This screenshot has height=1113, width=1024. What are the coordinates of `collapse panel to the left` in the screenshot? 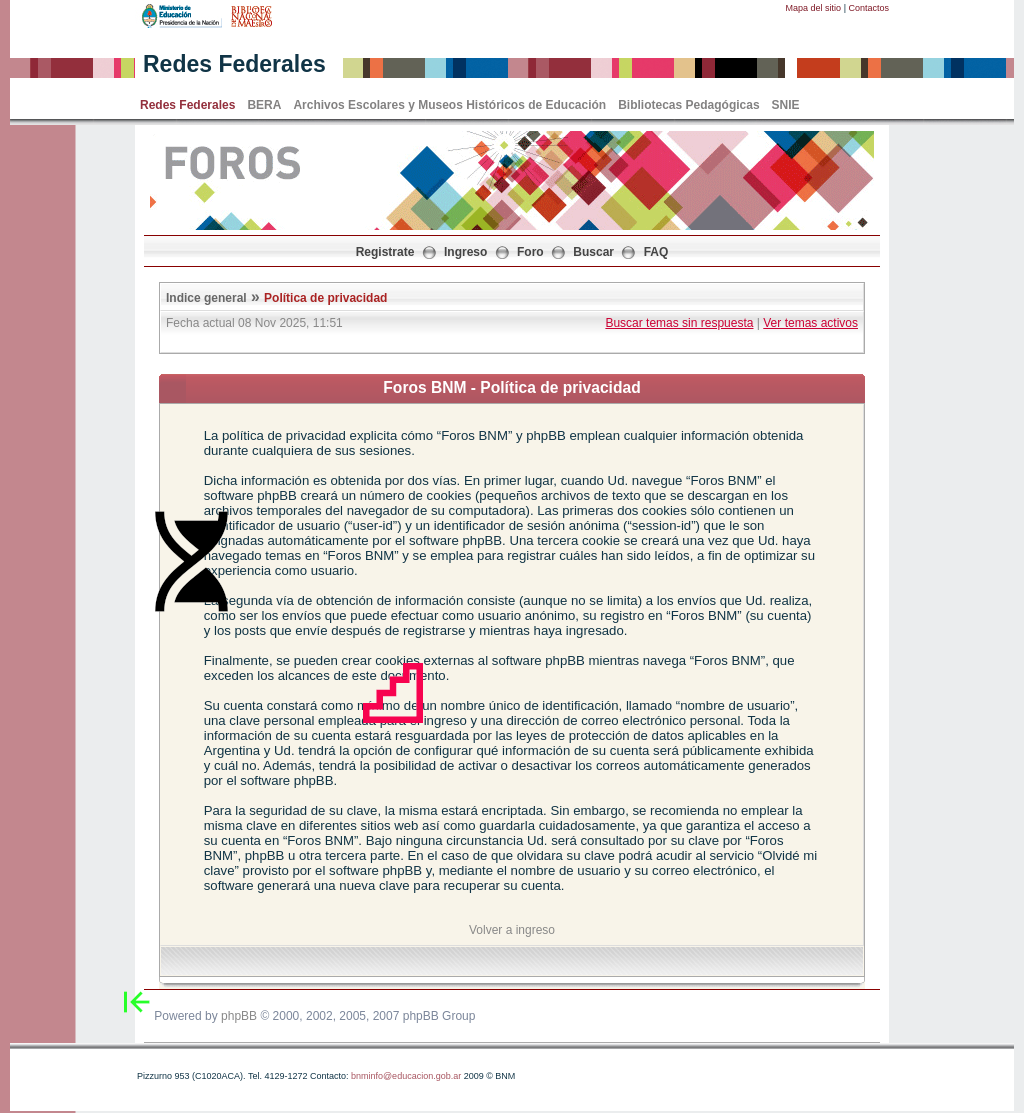 It's located at (136, 1002).